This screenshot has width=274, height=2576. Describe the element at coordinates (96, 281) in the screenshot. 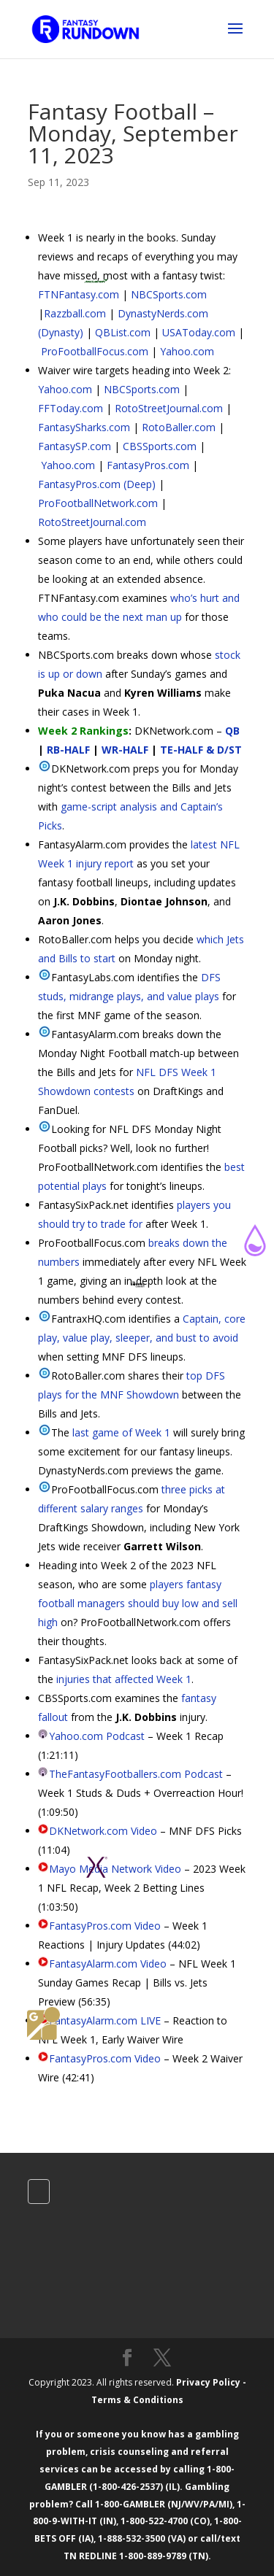

I see `McLaren brand logo` at that location.